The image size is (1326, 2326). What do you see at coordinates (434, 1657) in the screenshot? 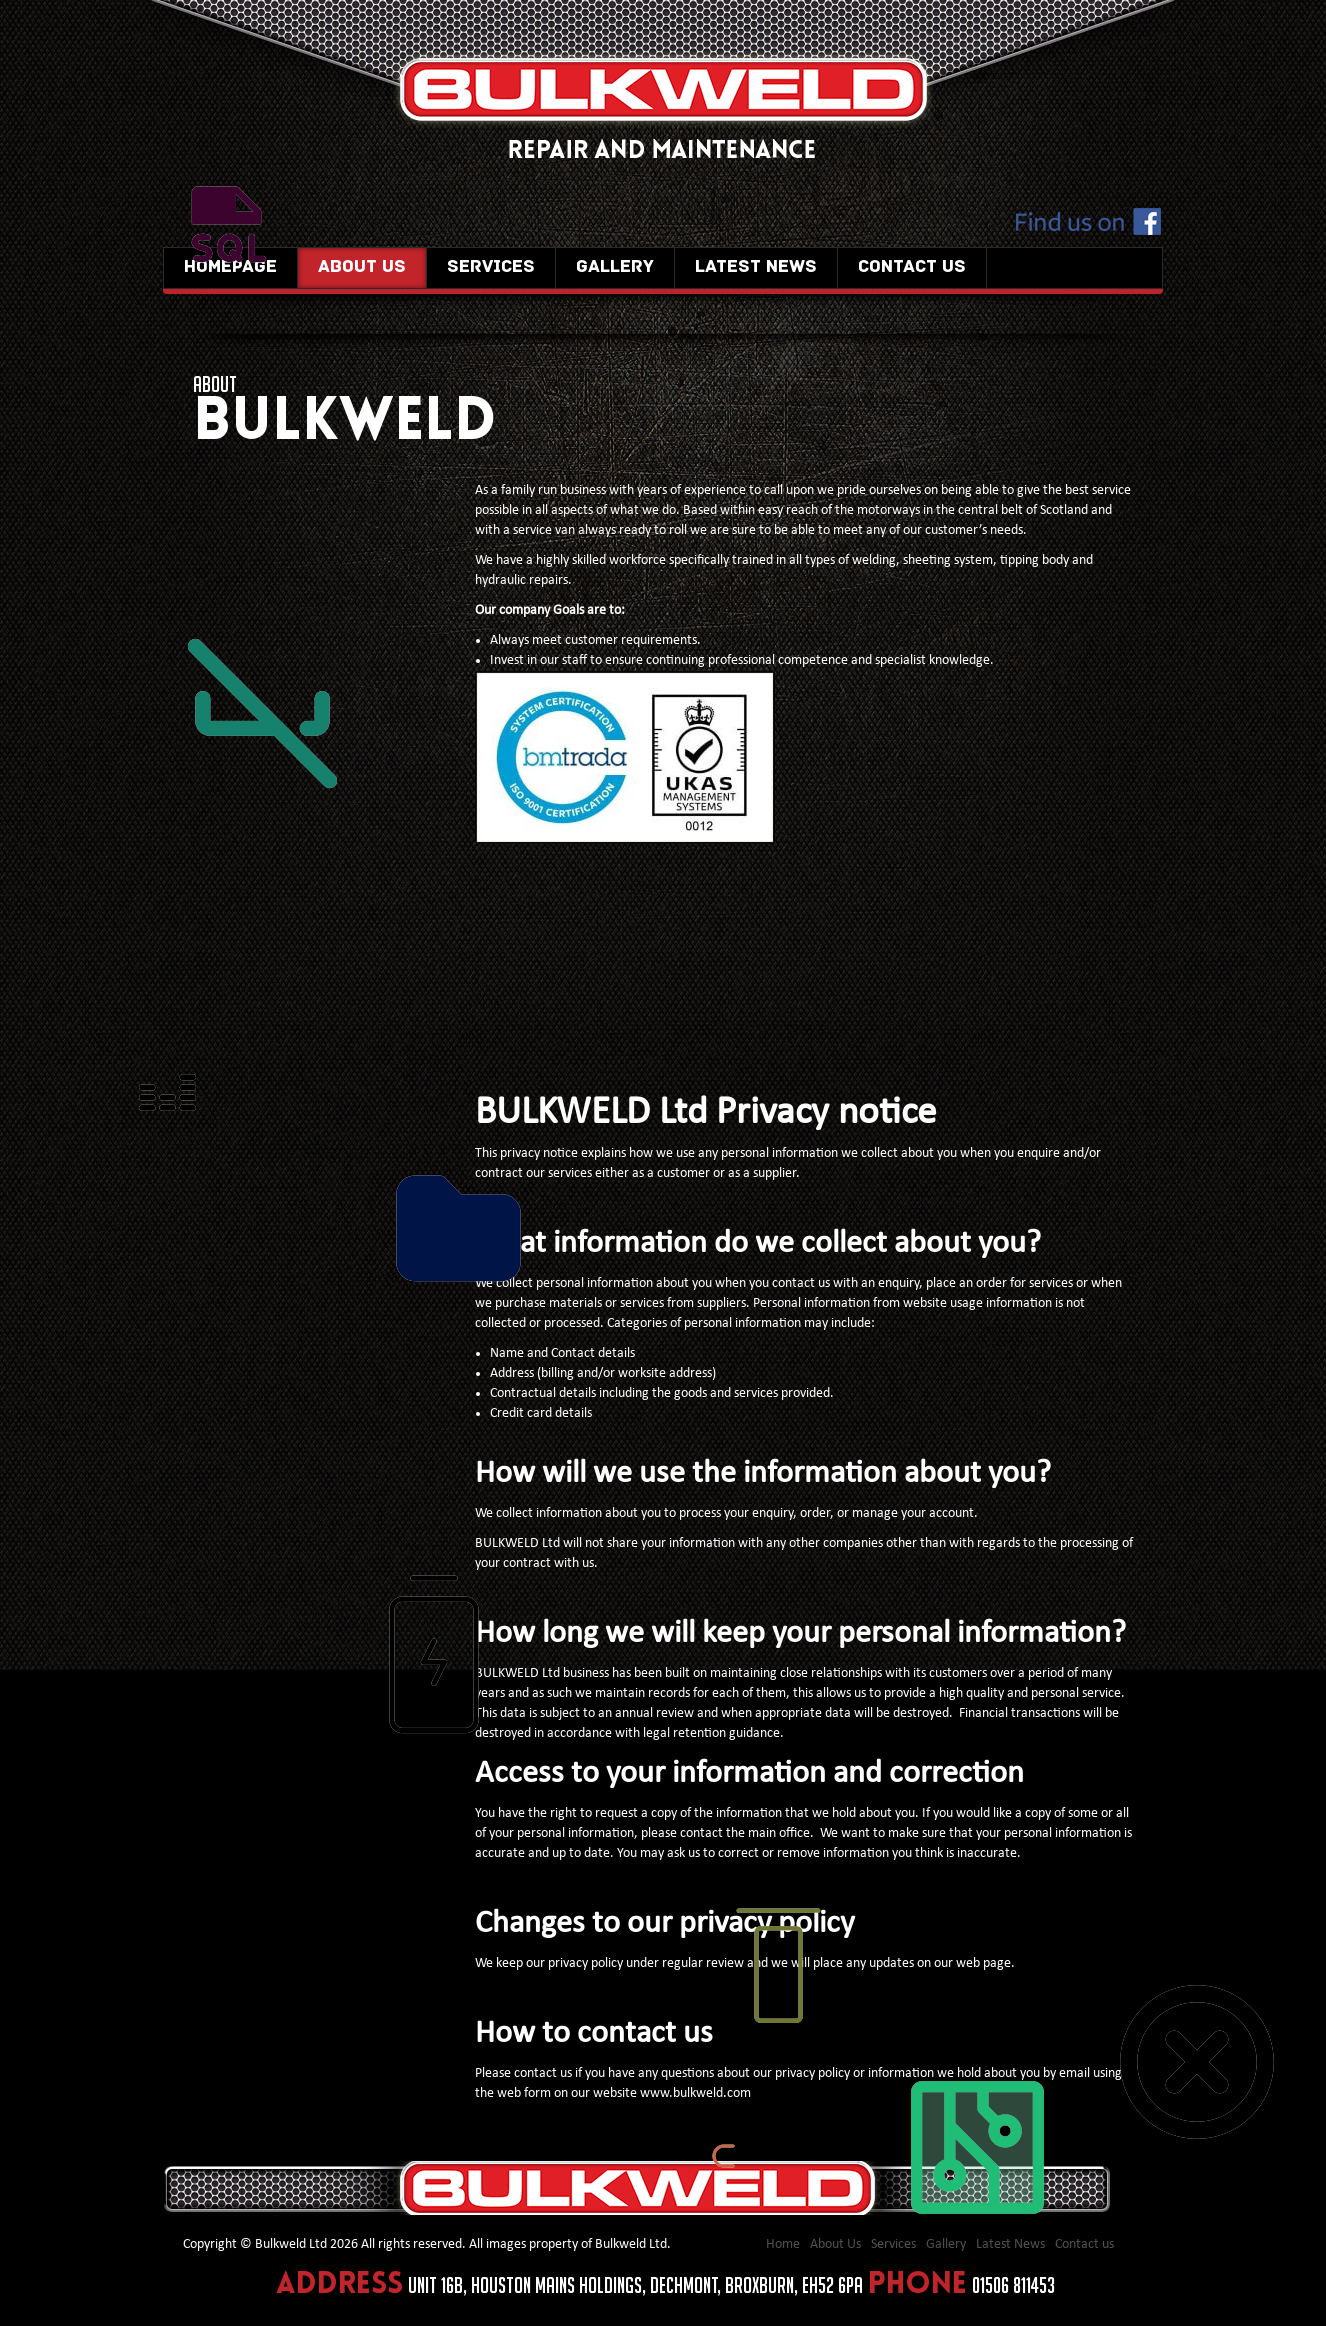
I see `indicates device is currently charging` at bounding box center [434, 1657].